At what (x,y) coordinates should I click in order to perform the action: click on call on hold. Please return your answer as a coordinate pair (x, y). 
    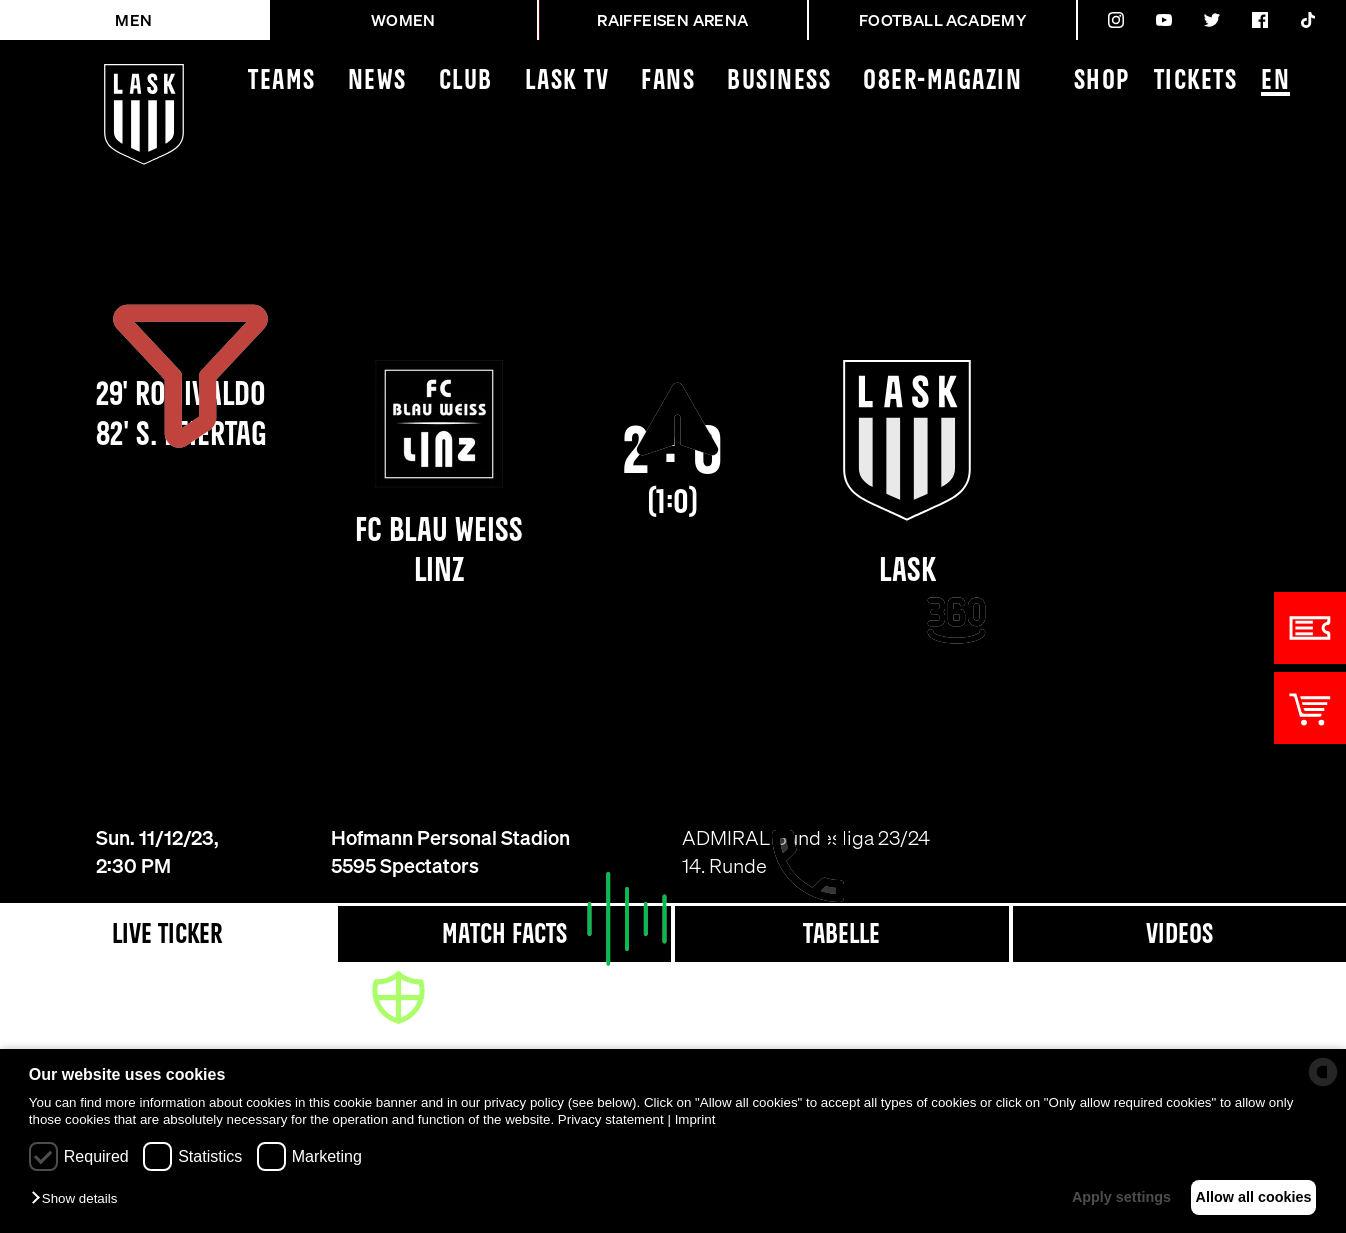
    Looking at the image, I should click on (808, 866).